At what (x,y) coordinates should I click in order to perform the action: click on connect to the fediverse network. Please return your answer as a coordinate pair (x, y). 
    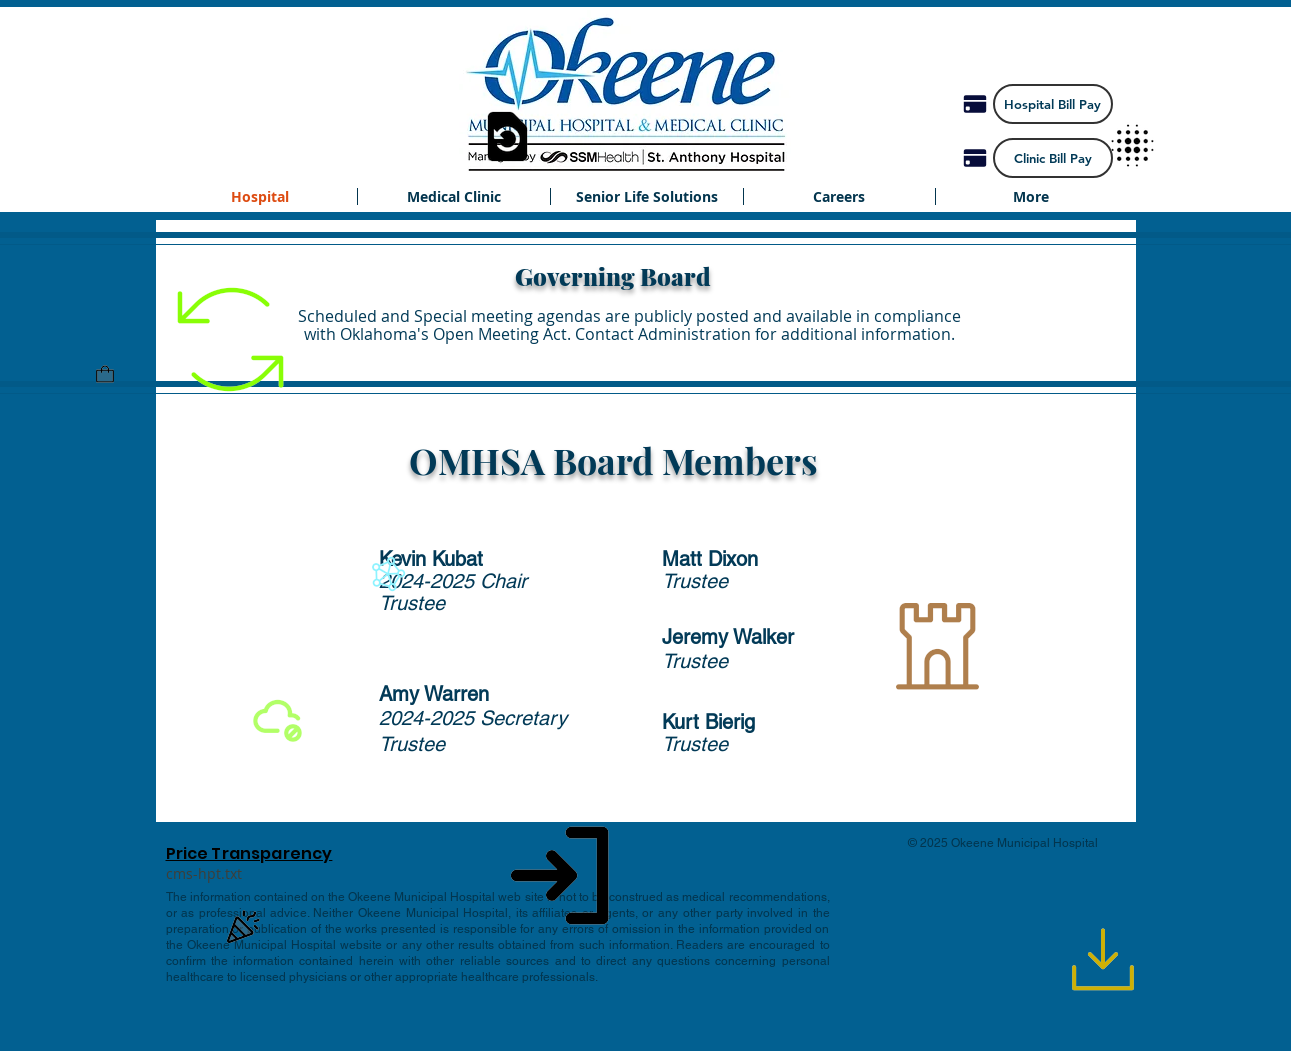
    Looking at the image, I should click on (388, 574).